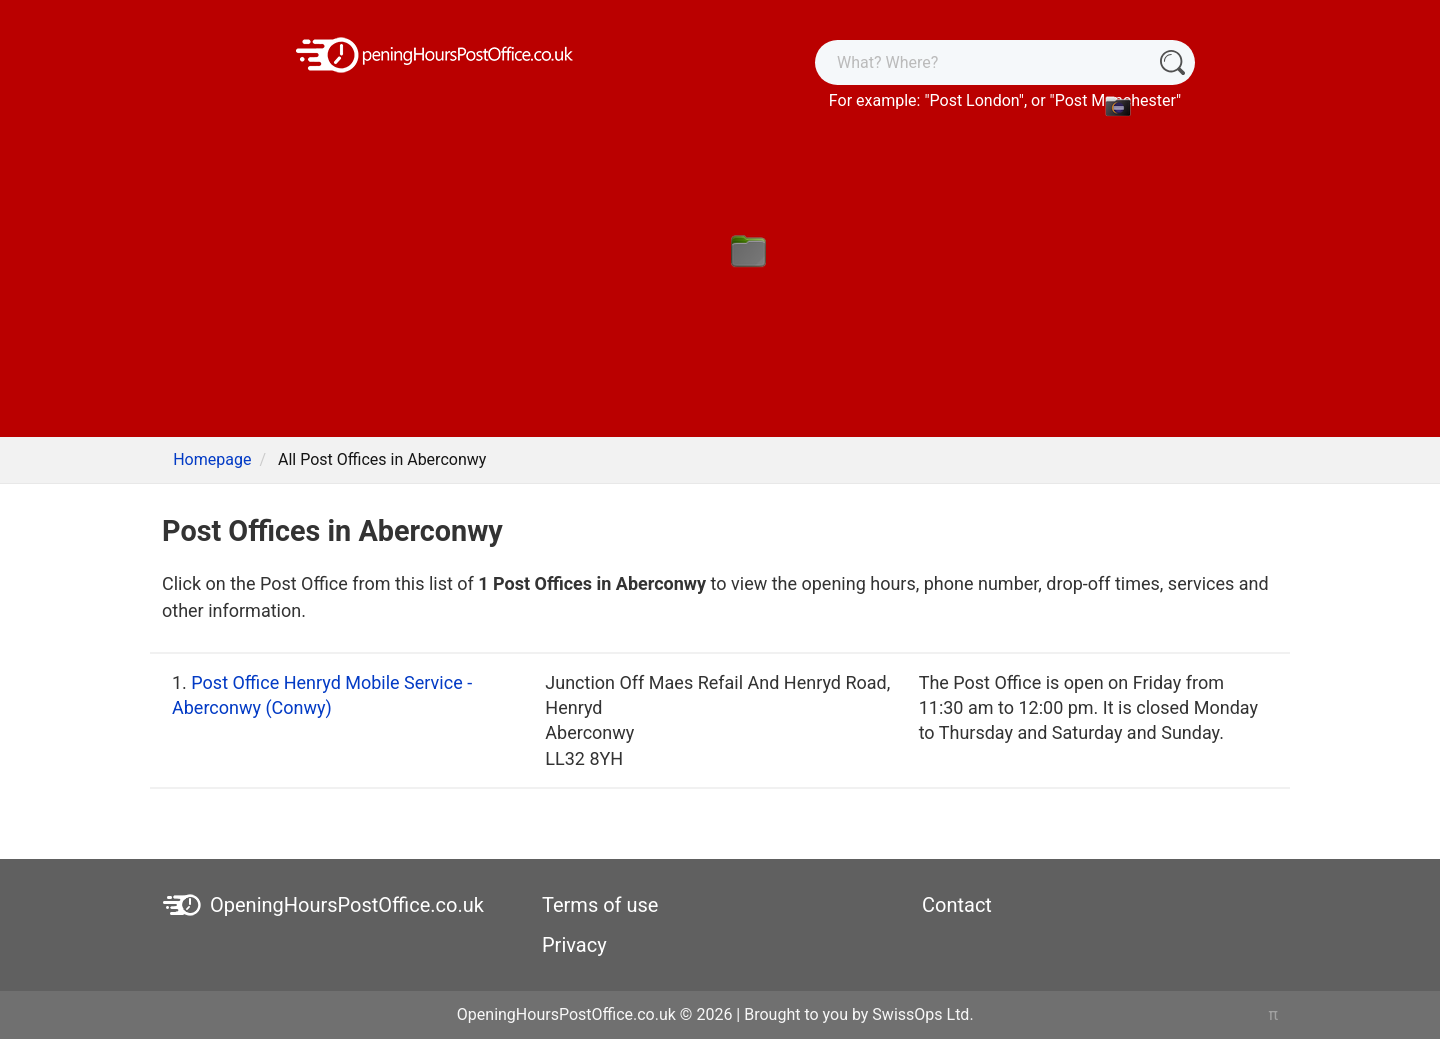 Image resolution: width=1440 pixels, height=1039 pixels. Describe the element at coordinates (1118, 107) in the screenshot. I see `open eclipse IDE project folder` at that location.